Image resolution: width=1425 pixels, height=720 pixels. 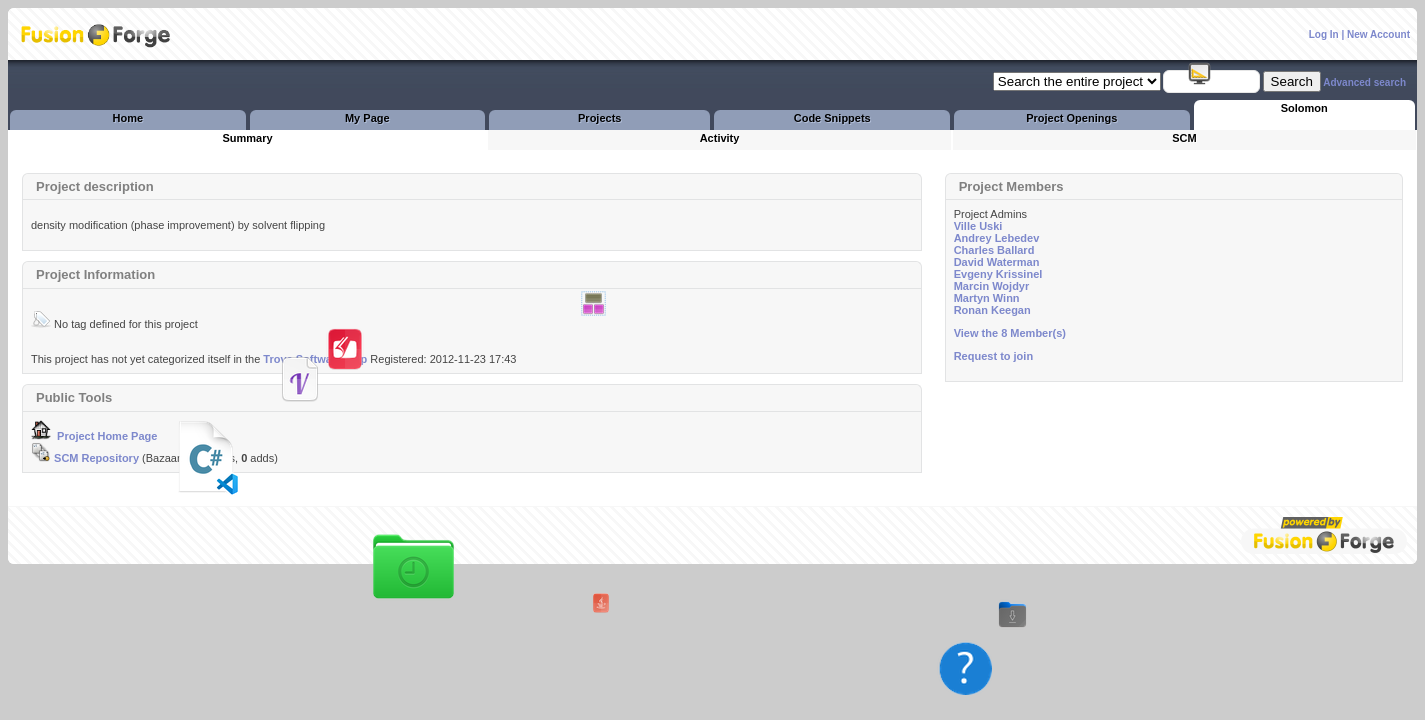 What do you see at coordinates (1199, 73) in the screenshot?
I see `access display settings` at bounding box center [1199, 73].